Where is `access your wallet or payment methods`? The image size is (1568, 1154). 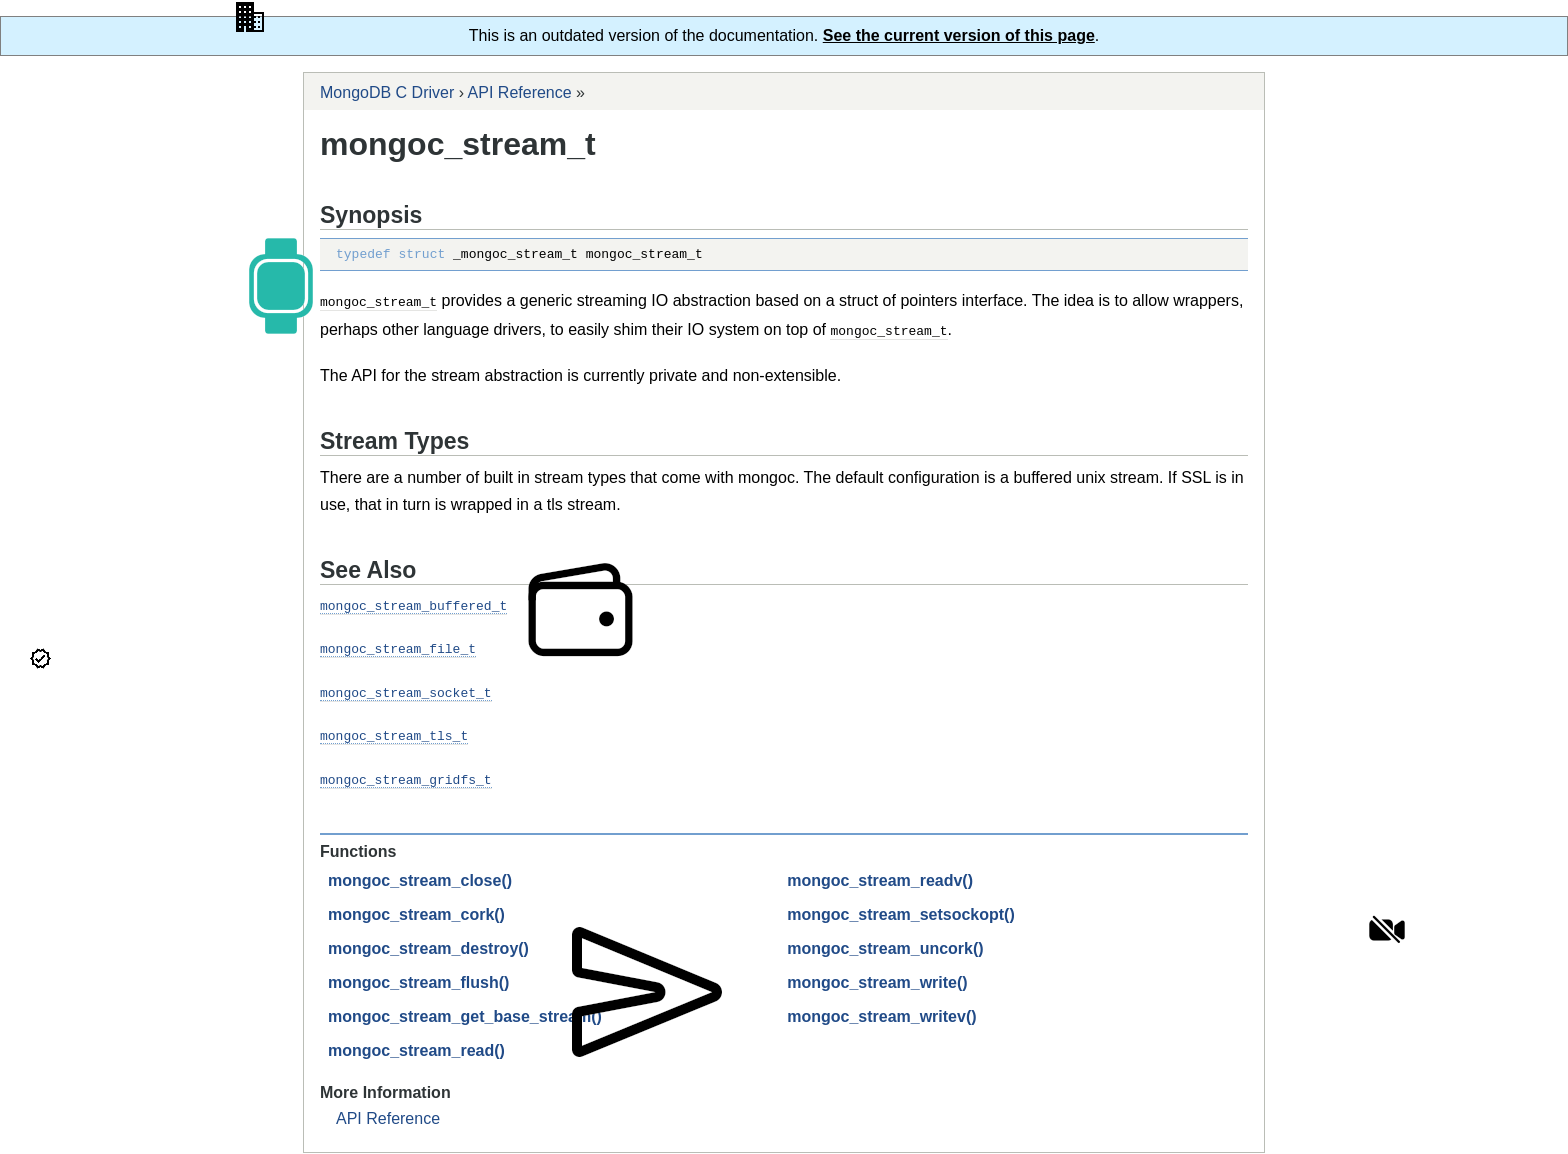 access your wallet or payment methods is located at coordinates (580, 611).